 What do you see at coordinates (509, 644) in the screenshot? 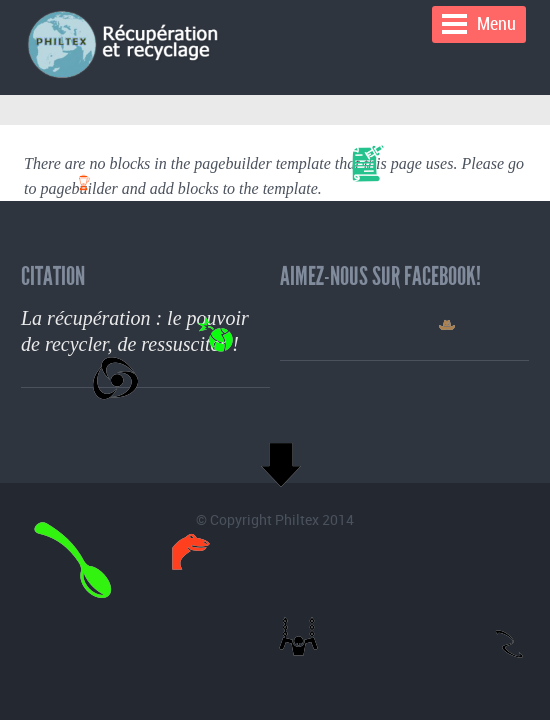
I see `indicates whip weapon or item in game inventory` at bounding box center [509, 644].